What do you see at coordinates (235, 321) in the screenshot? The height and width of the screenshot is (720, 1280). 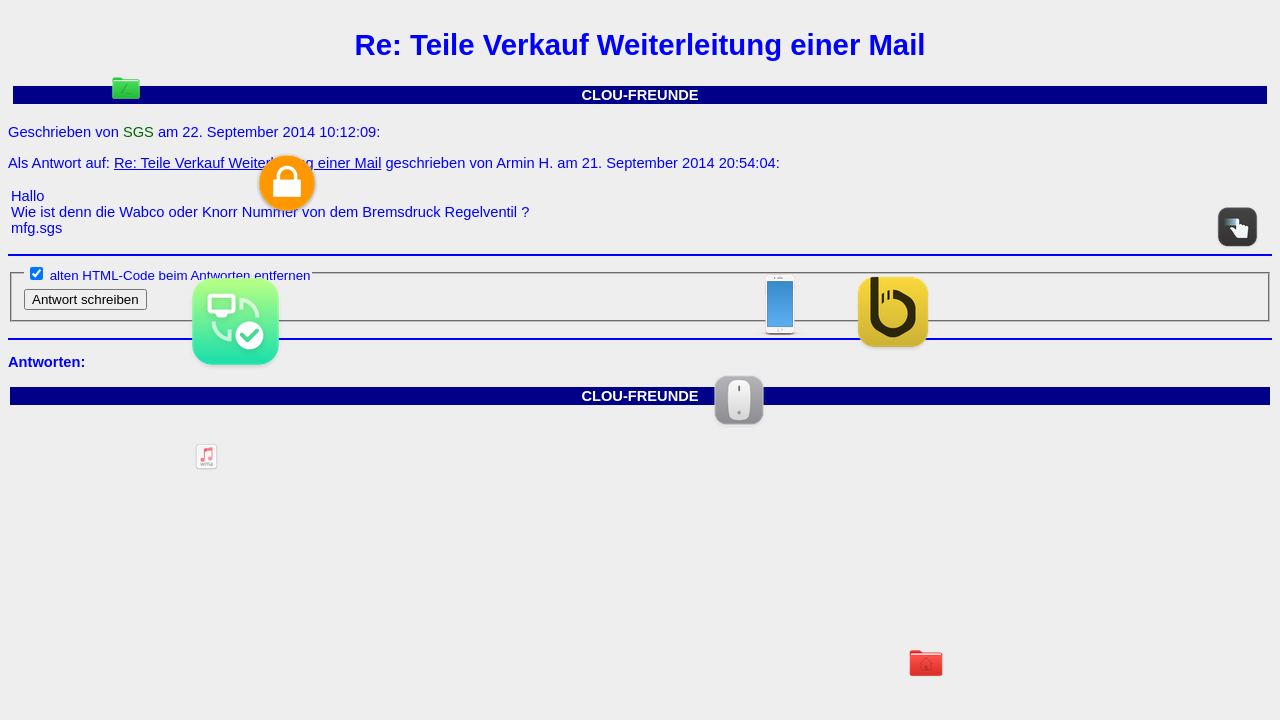 I see `open input leap app for sharing keyboard and mouse between computers` at bounding box center [235, 321].